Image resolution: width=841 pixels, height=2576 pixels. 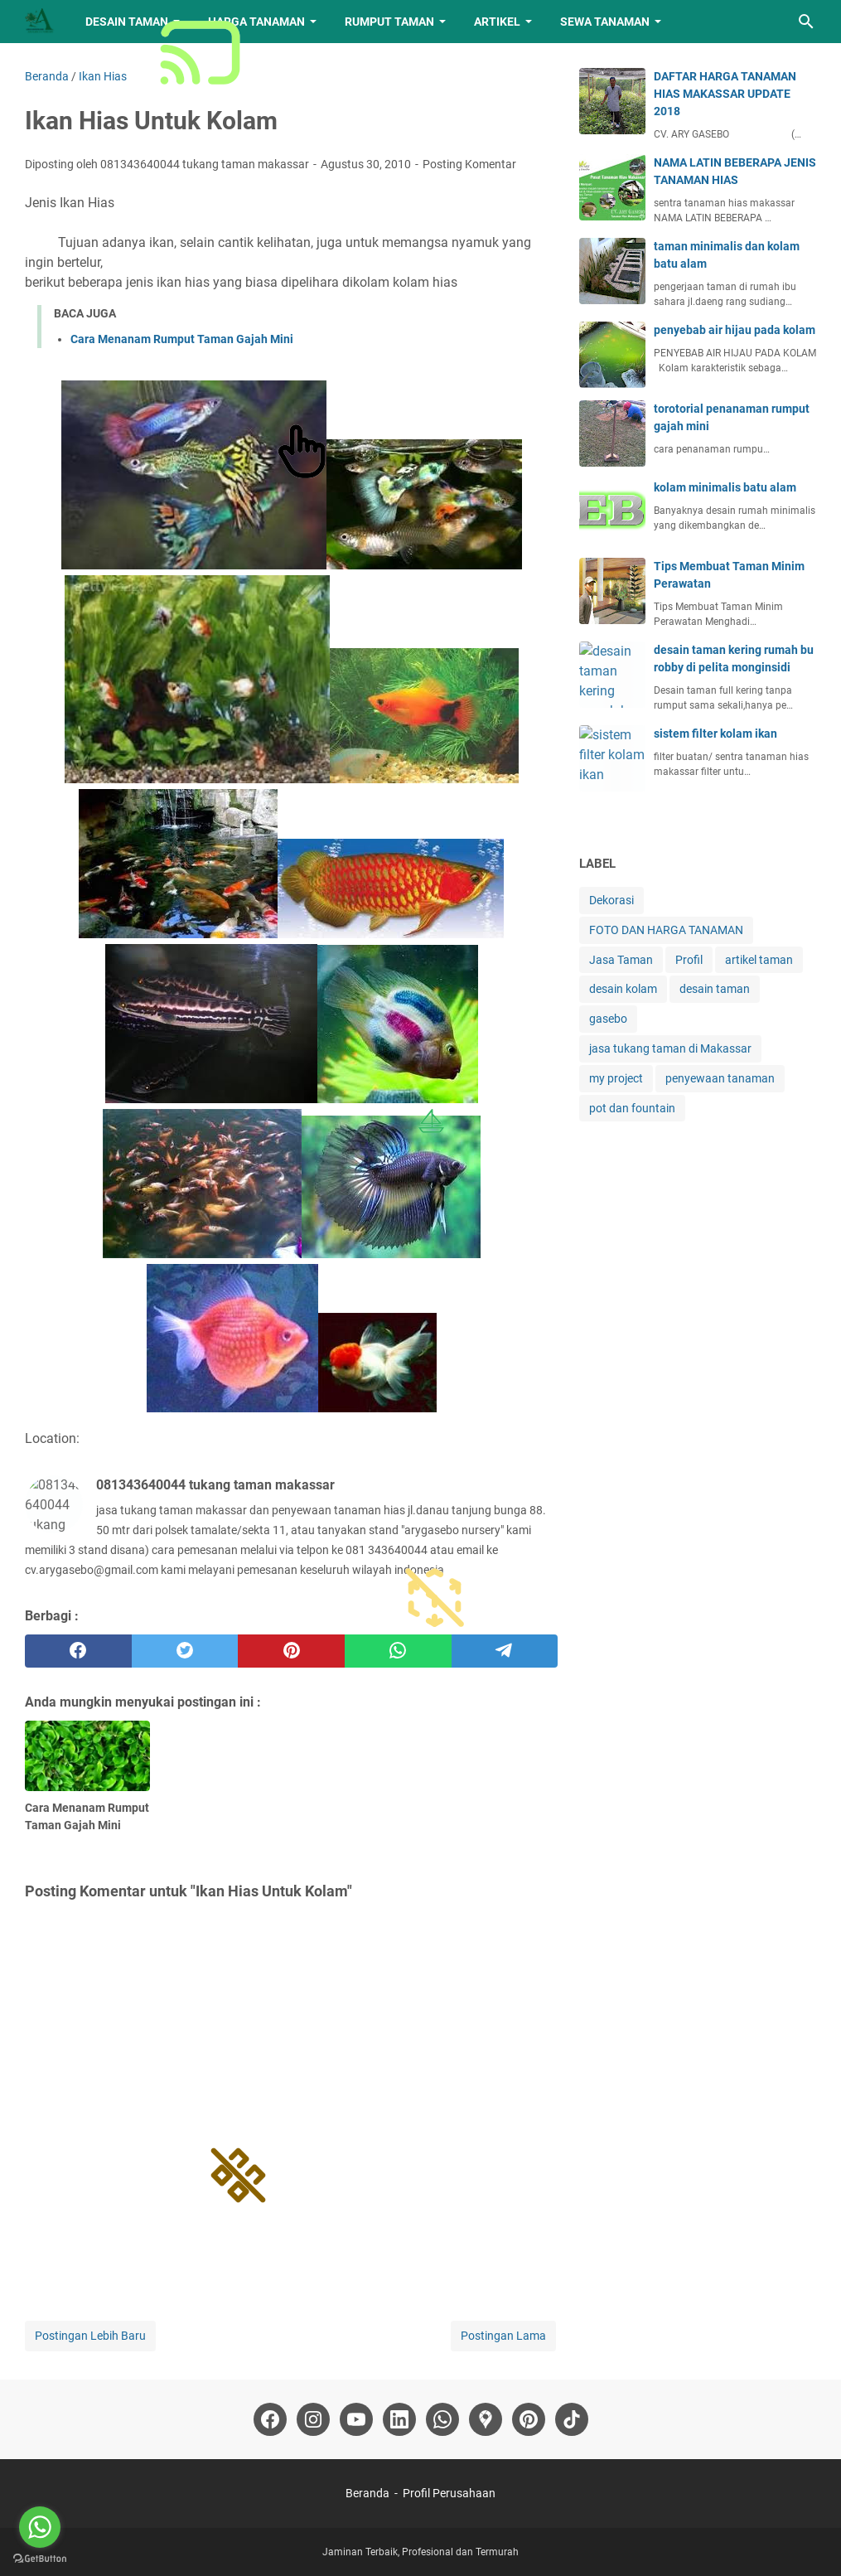 I want to click on access sailing or boating features, so click(x=431, y=1122).